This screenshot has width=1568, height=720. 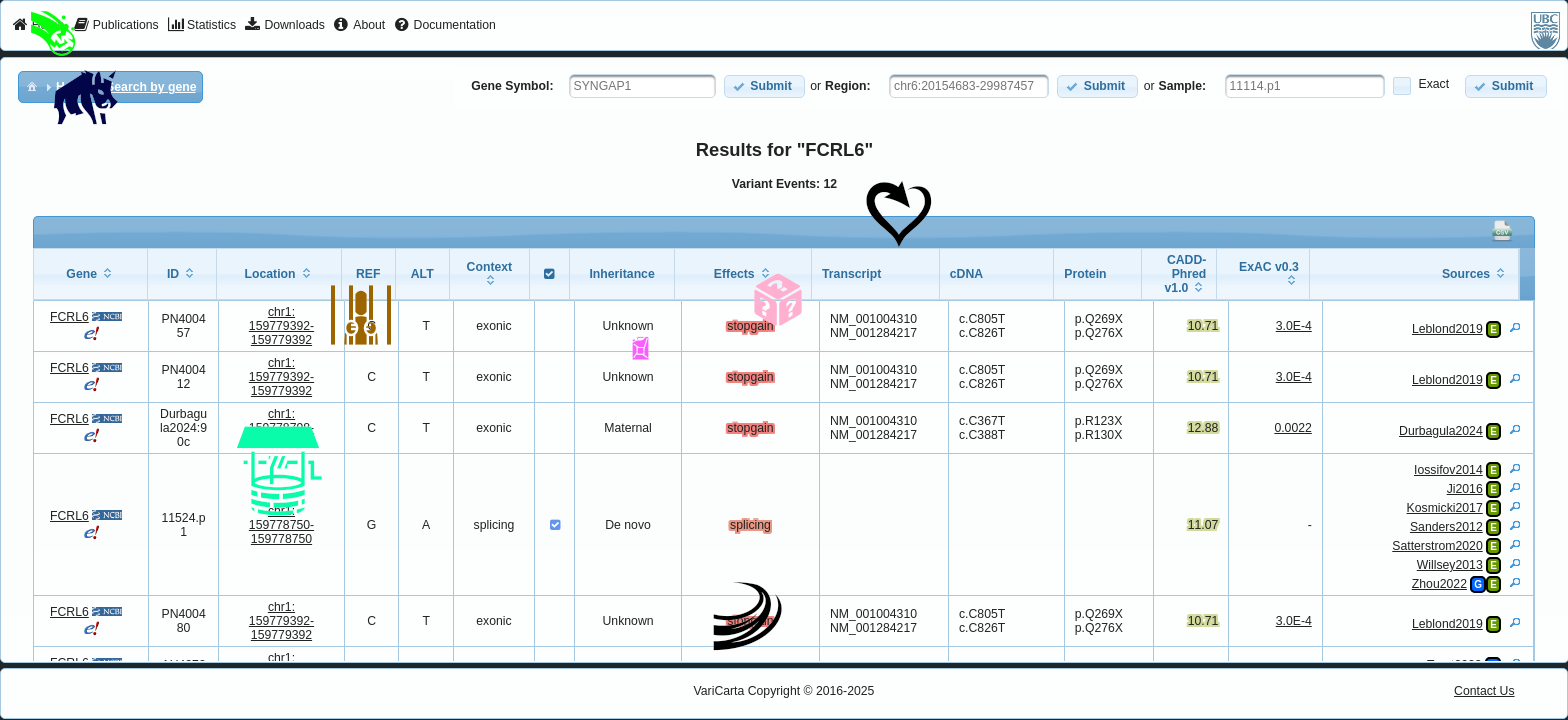 What do you see at coordinates (747, 616) in the screenshot?
I see `indicates a wind or air-based attack ability` at bounding box center [747, 616].